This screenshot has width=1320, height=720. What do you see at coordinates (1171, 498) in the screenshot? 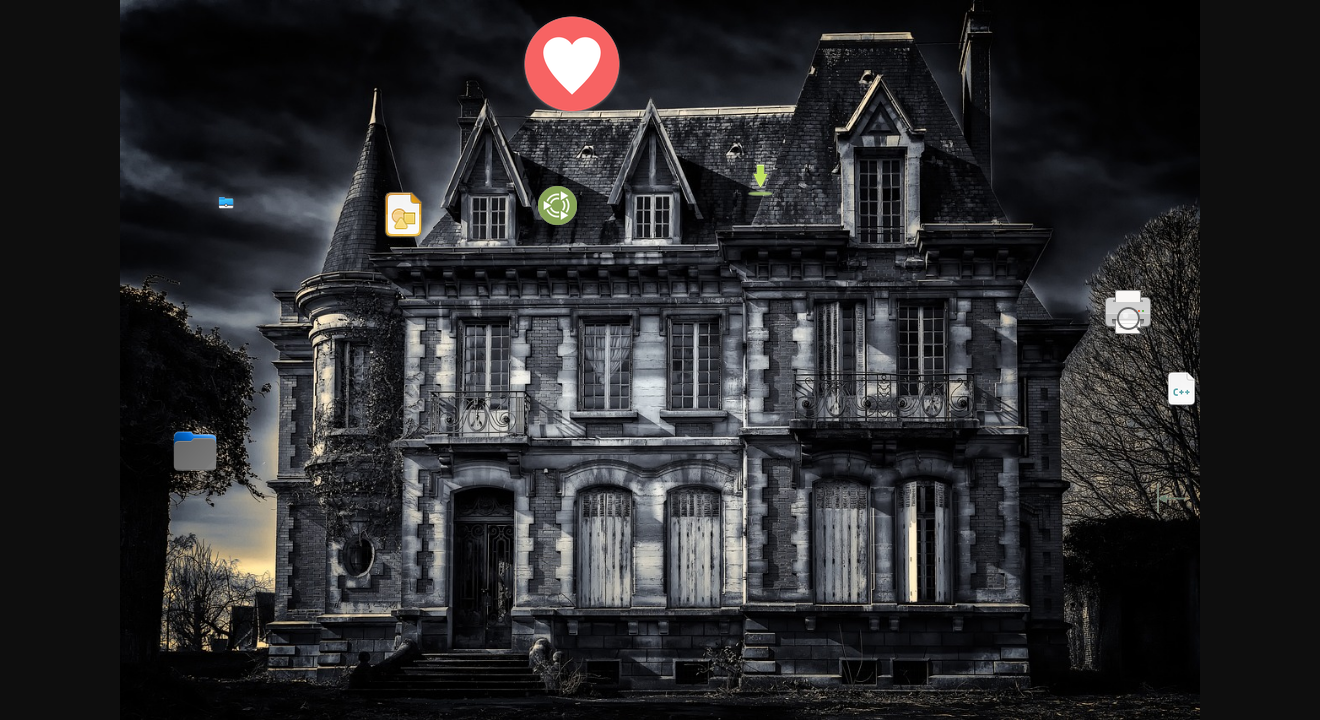
I see `go to the first item in a list or sequence` at bounding box center [1171, 498].